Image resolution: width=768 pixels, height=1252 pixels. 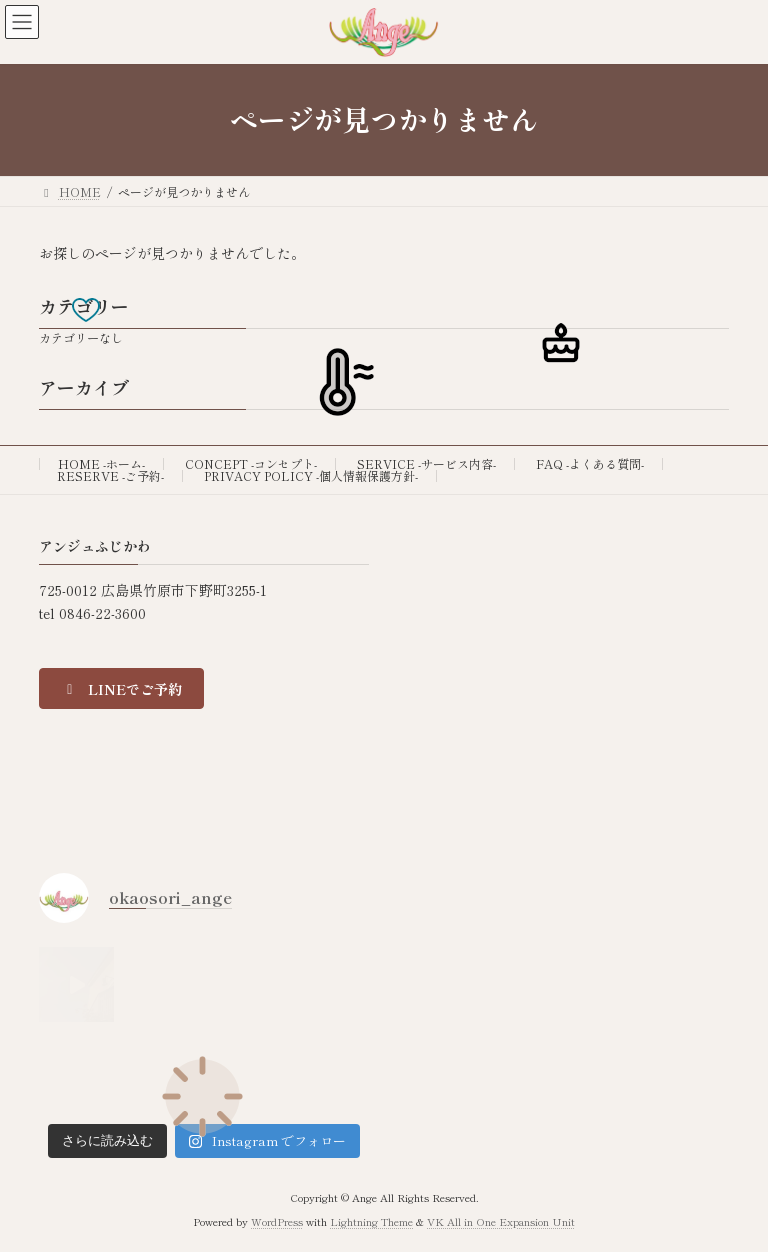 I want to click on indicates content is loading, so click(x=202, y=1096).